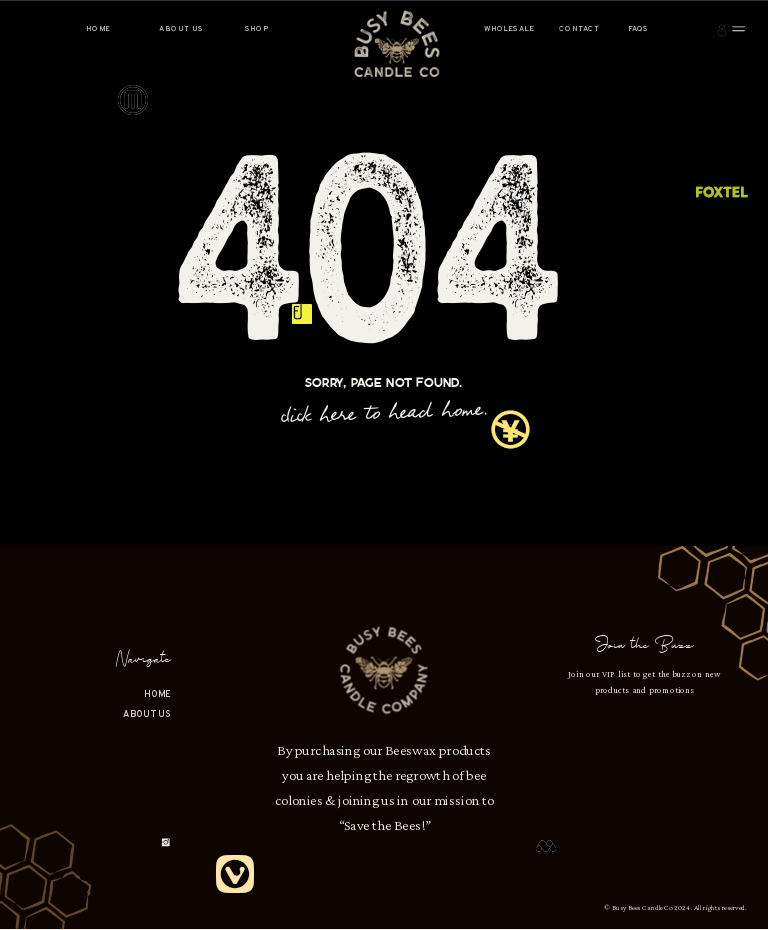 The height and width of the screenshot is (930, 768). What do you see at coordinates (722, 192) in the screenshot?
I see `open the Foxtel streaming app` at bounding box center [722, 192].